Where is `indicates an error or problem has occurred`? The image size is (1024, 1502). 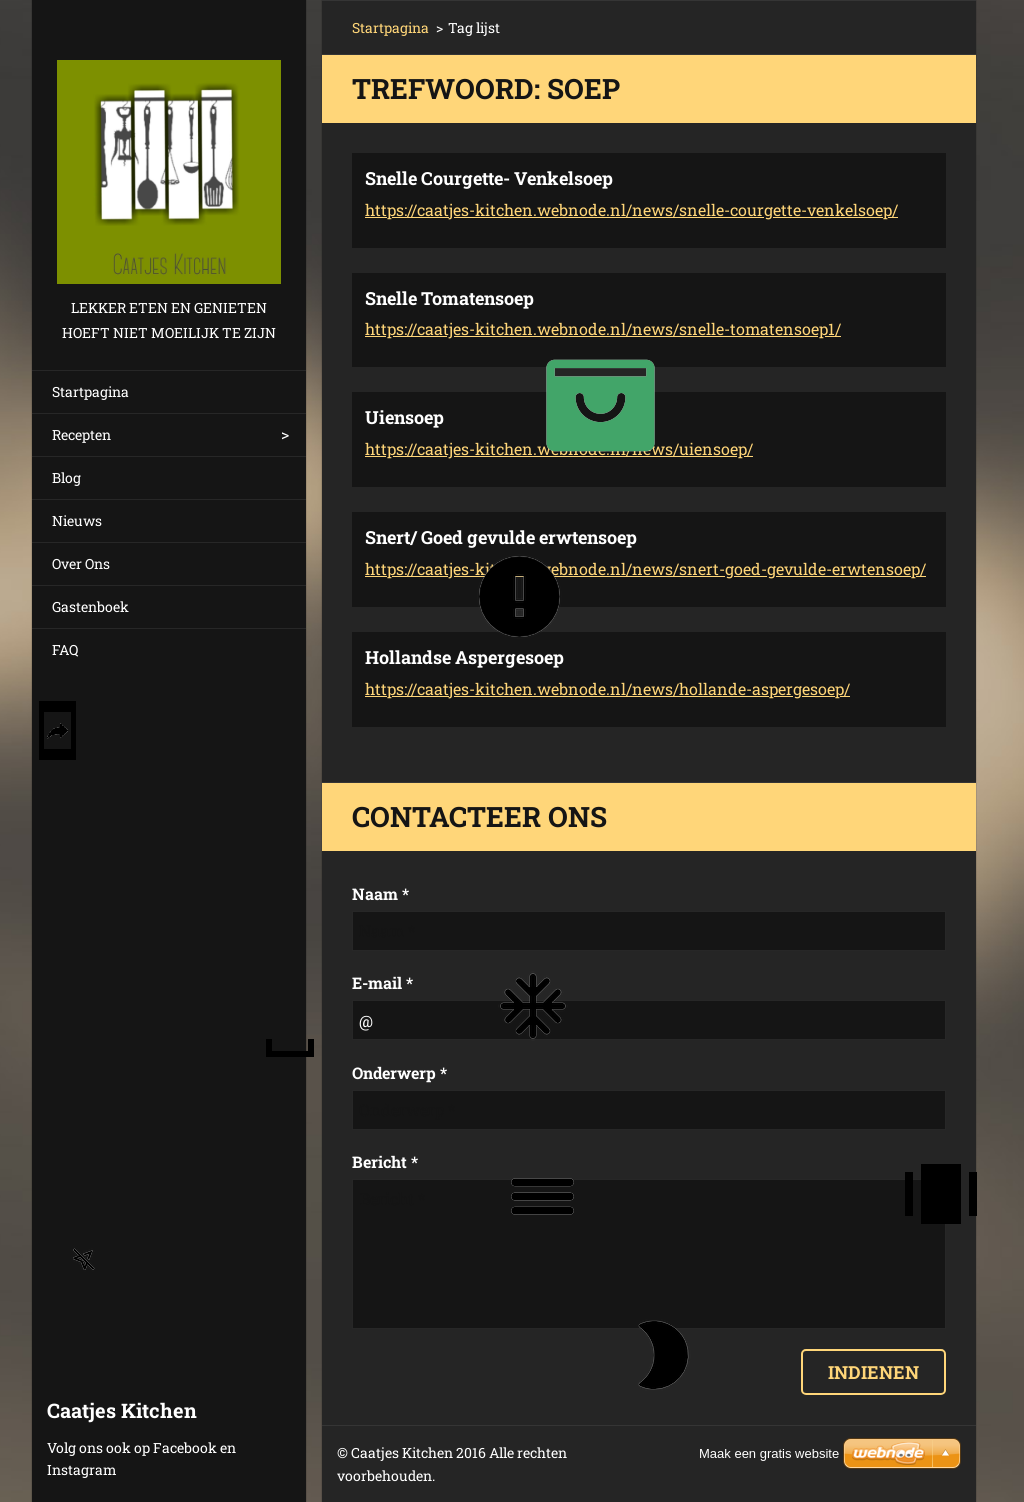 indicates an error or problem has occurred is located at coordinates (519, 596).